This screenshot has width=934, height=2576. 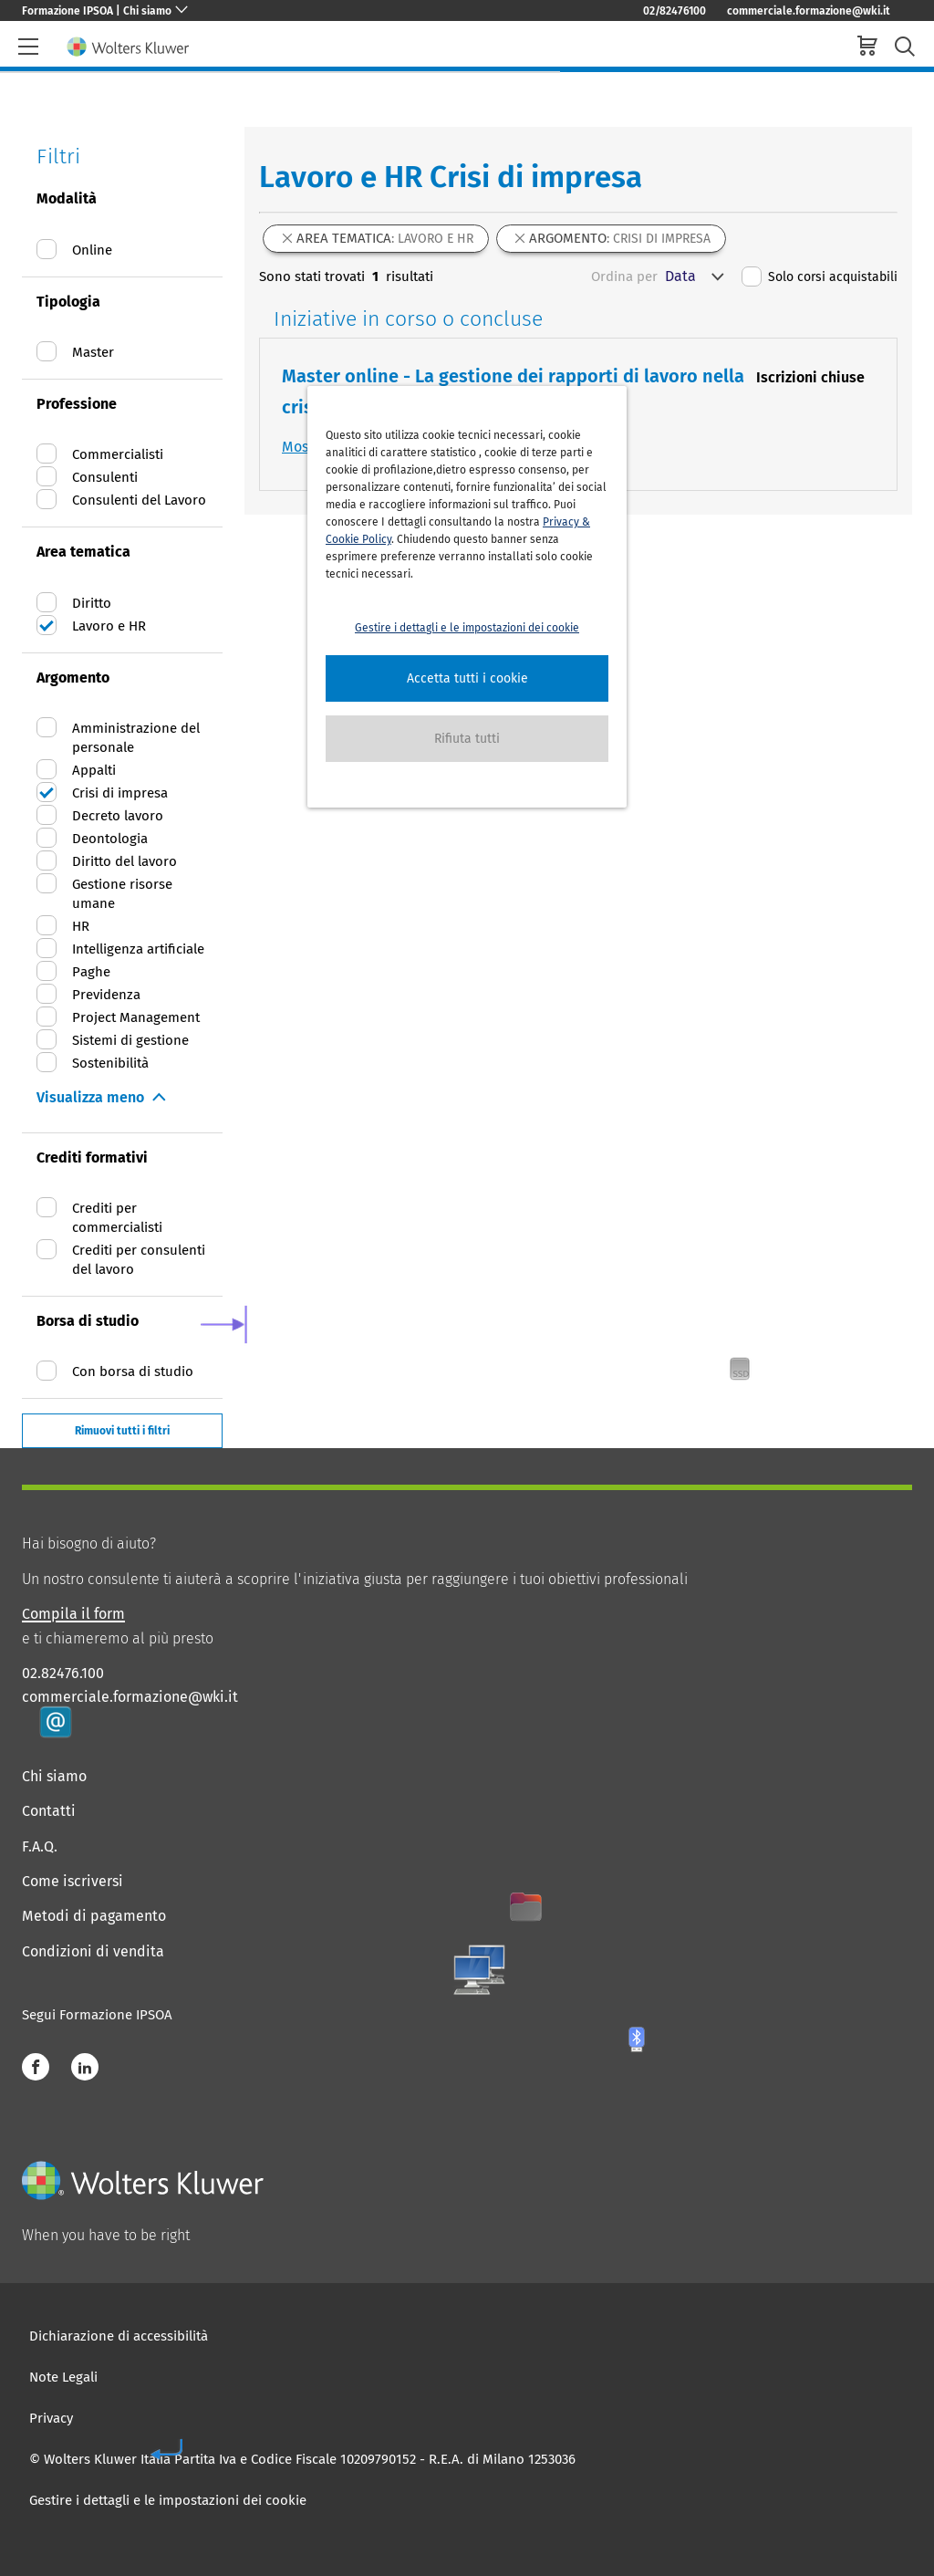 What do you see at coordinates (525, 1906) in the screenshot?
I see `view contents of an open folder` at bounding box center [525, 1906].